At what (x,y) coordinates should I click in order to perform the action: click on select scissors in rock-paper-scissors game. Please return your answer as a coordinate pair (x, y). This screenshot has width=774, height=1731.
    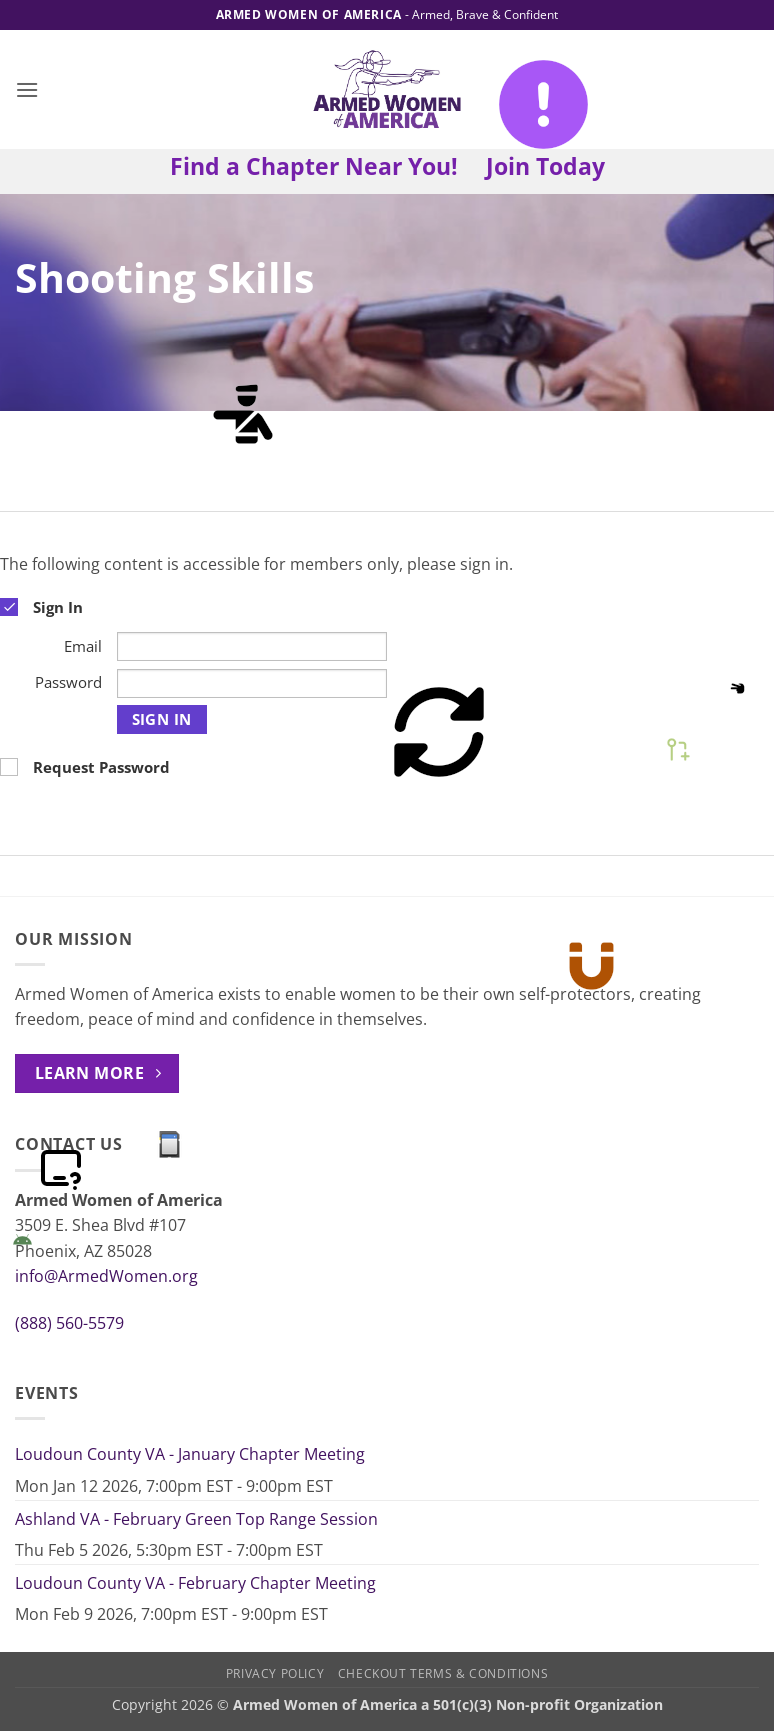
    Looking at the image, I should click on (737, 688).